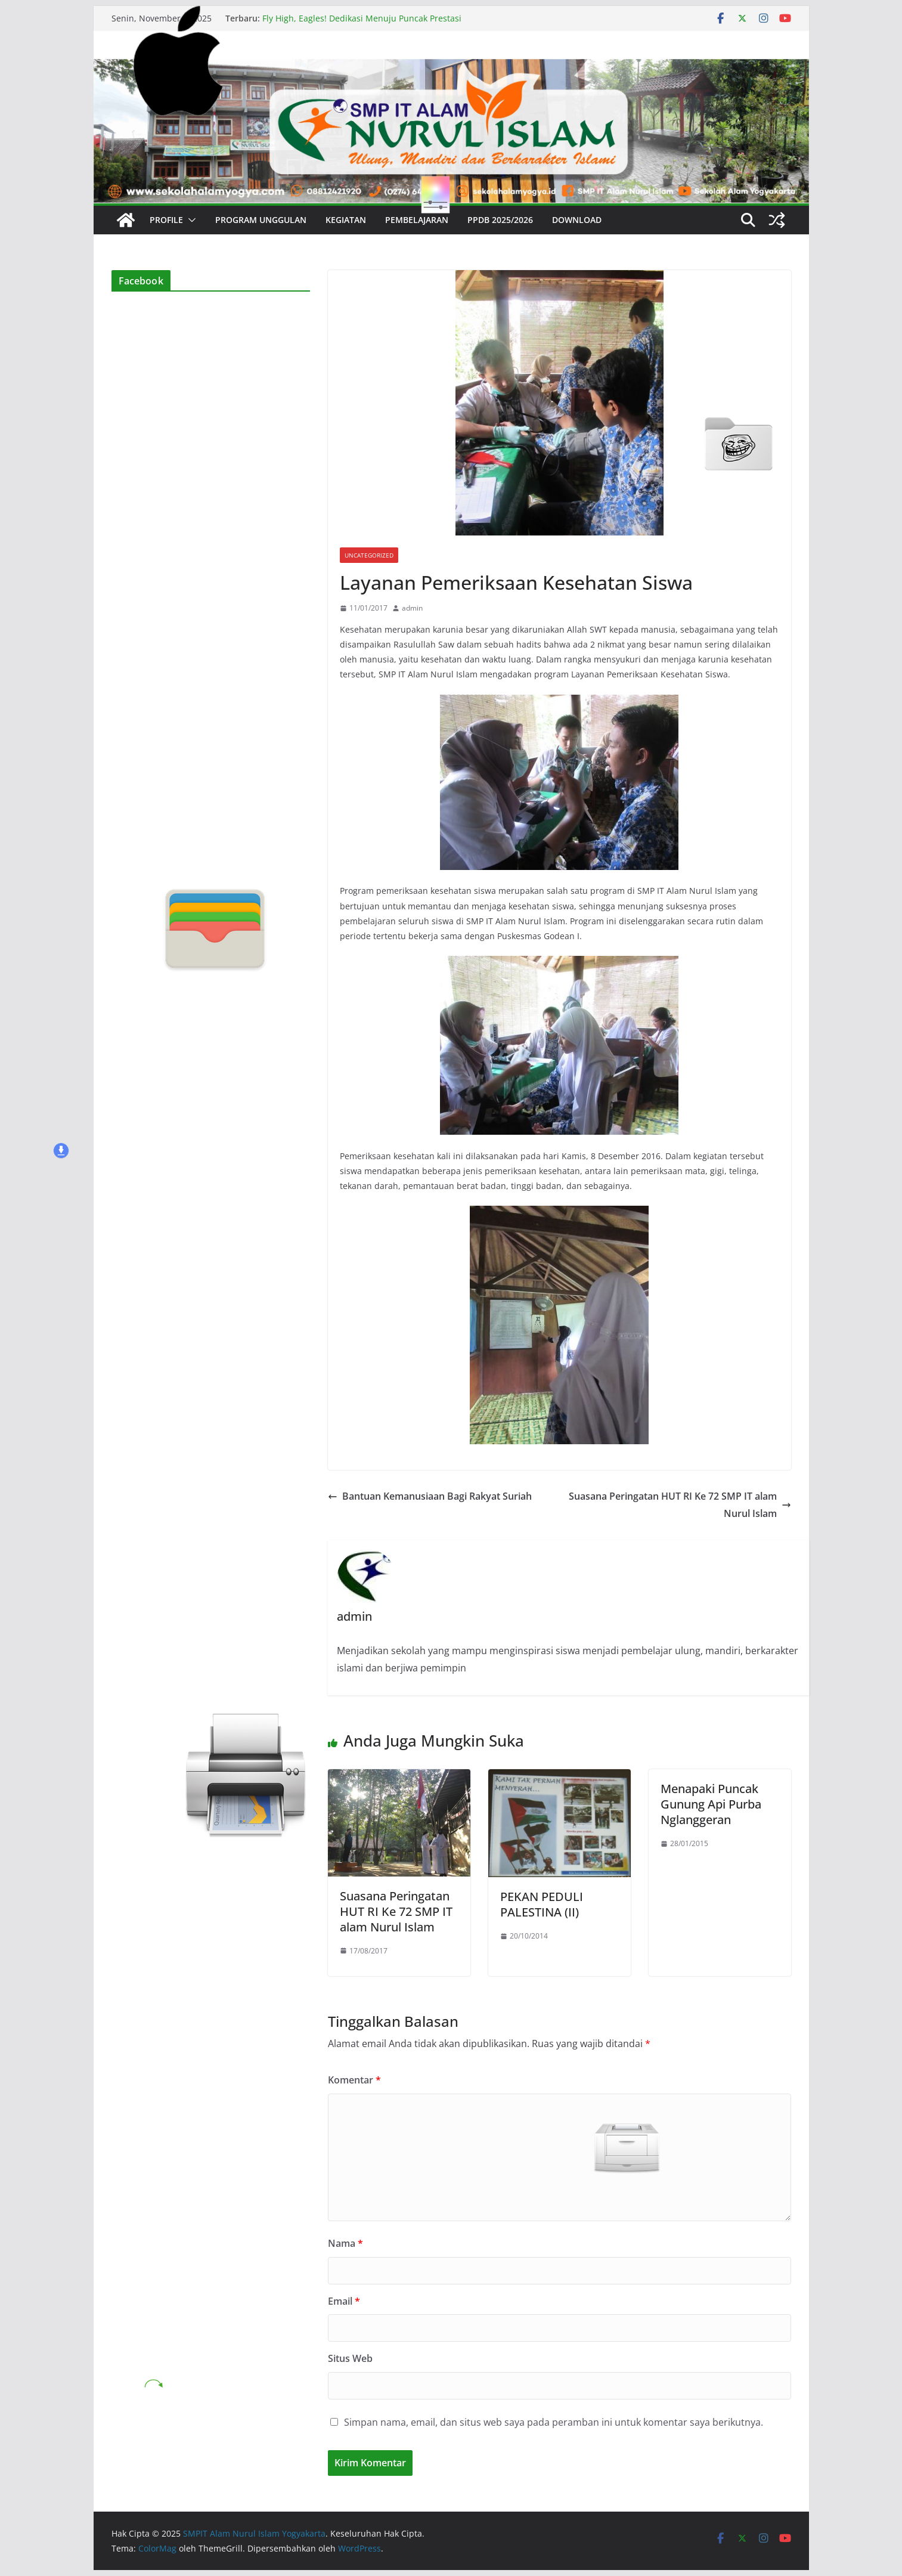 The width and height of the screenshot is (902, 2576). Describe the element at coordinates (627, 2148) in the screenshot. I see `access printer settings` at that location.